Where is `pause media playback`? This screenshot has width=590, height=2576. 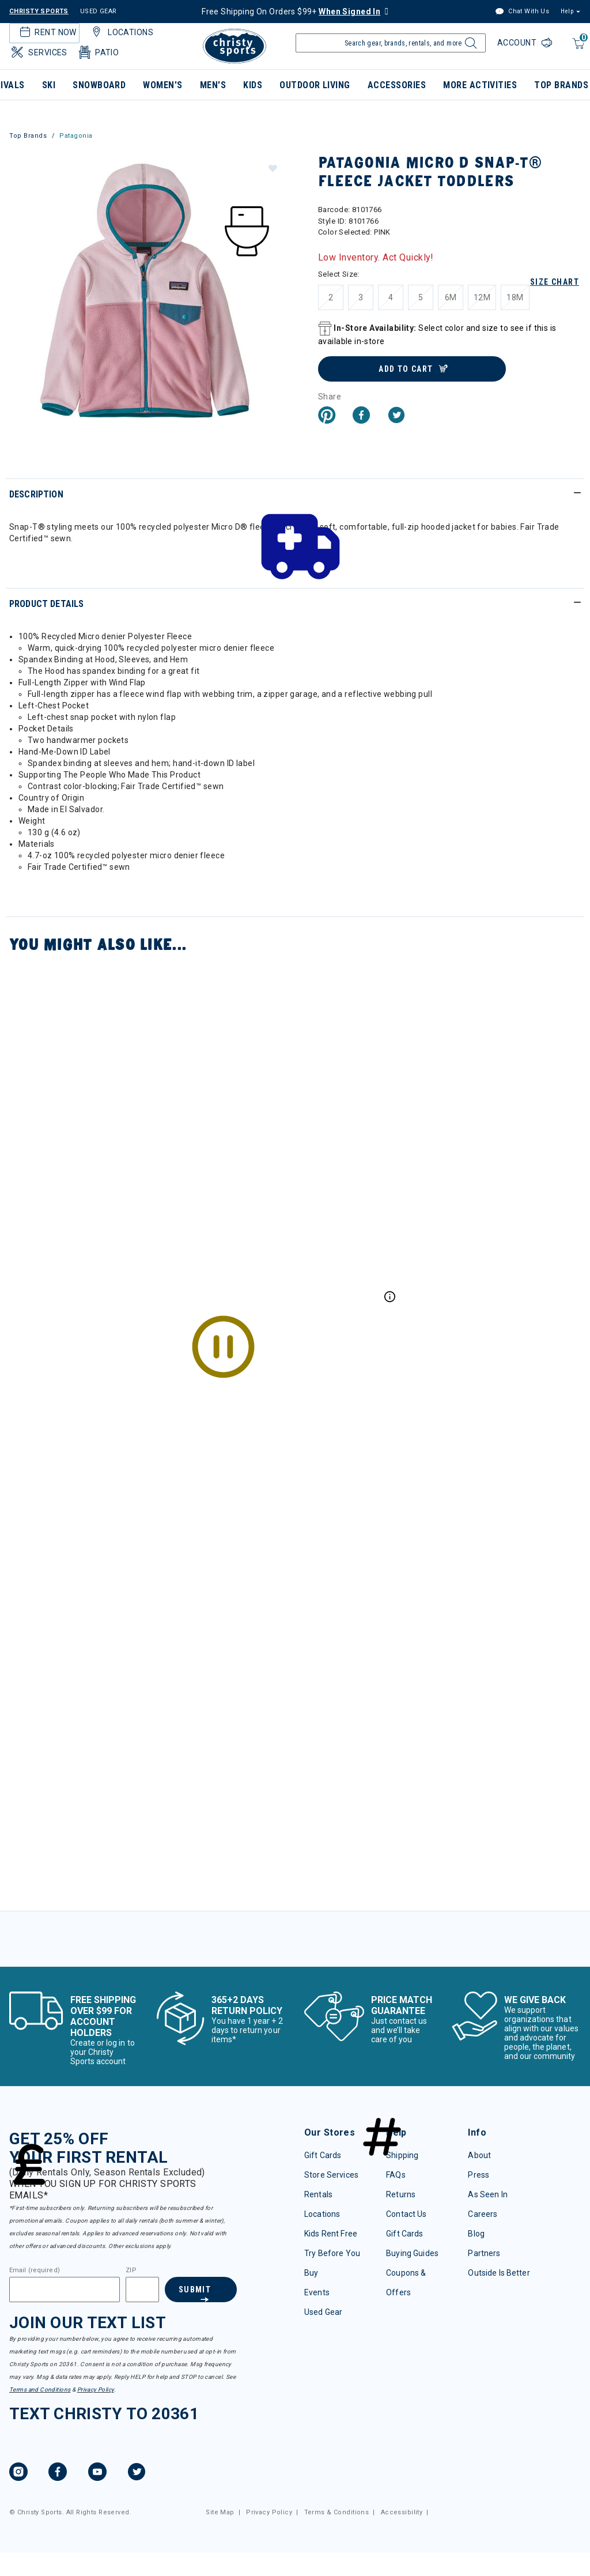
pause media playback is located at coordinates (223, 1347).